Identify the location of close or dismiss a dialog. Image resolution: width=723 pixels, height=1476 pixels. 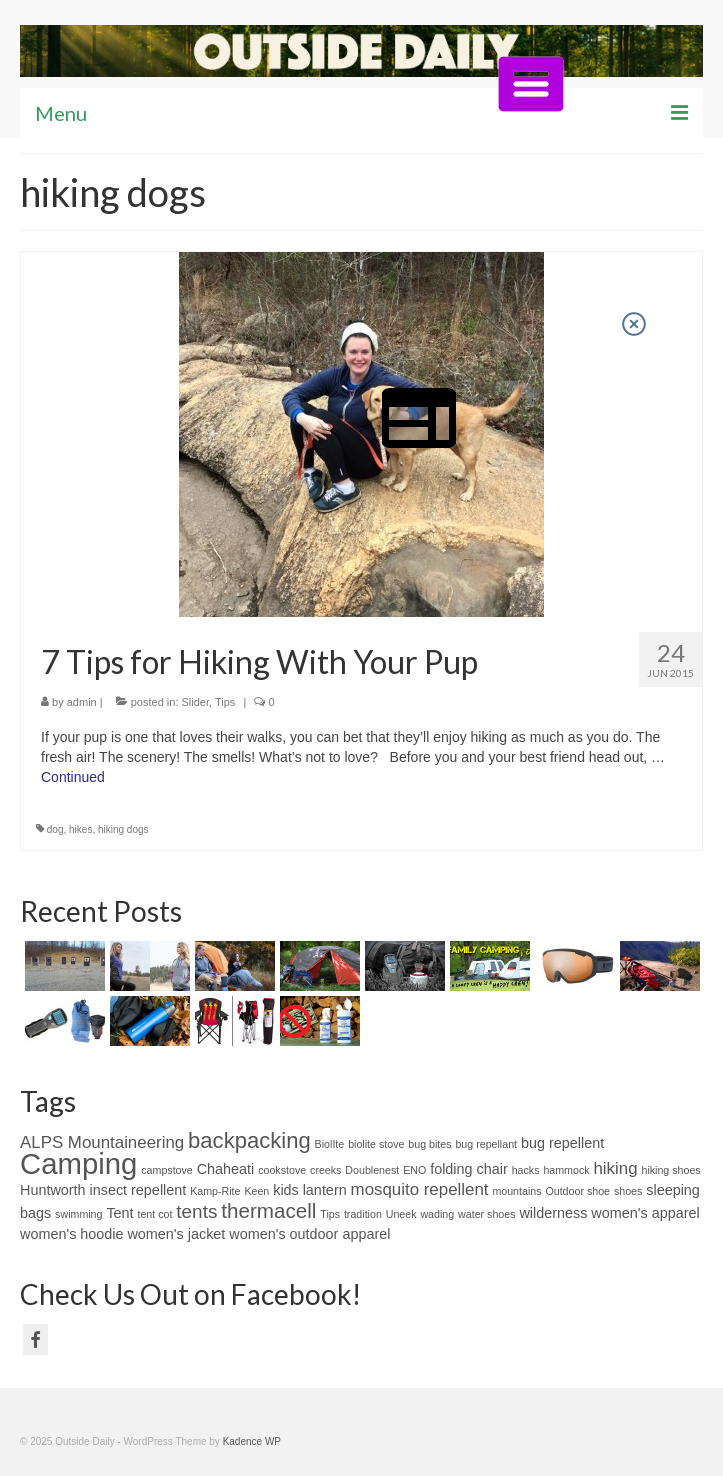
(634, 324).